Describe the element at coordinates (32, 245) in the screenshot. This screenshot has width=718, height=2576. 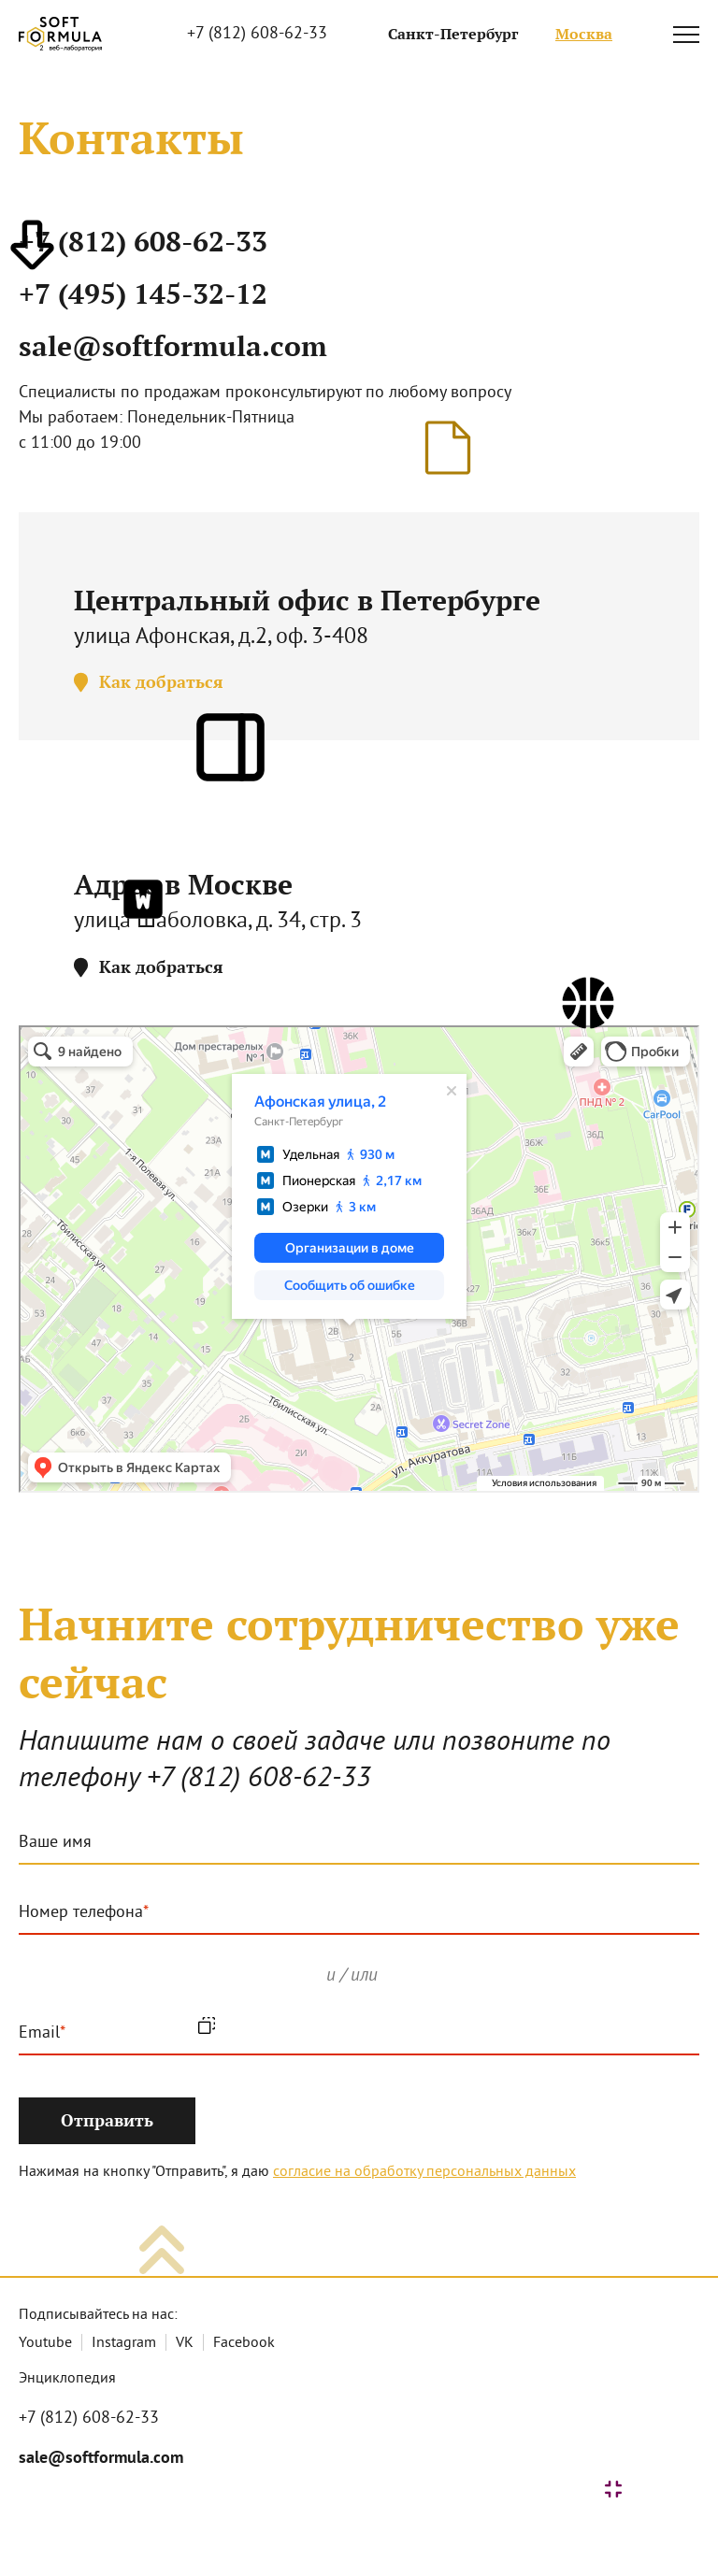
I see `download a file or content` at that location.